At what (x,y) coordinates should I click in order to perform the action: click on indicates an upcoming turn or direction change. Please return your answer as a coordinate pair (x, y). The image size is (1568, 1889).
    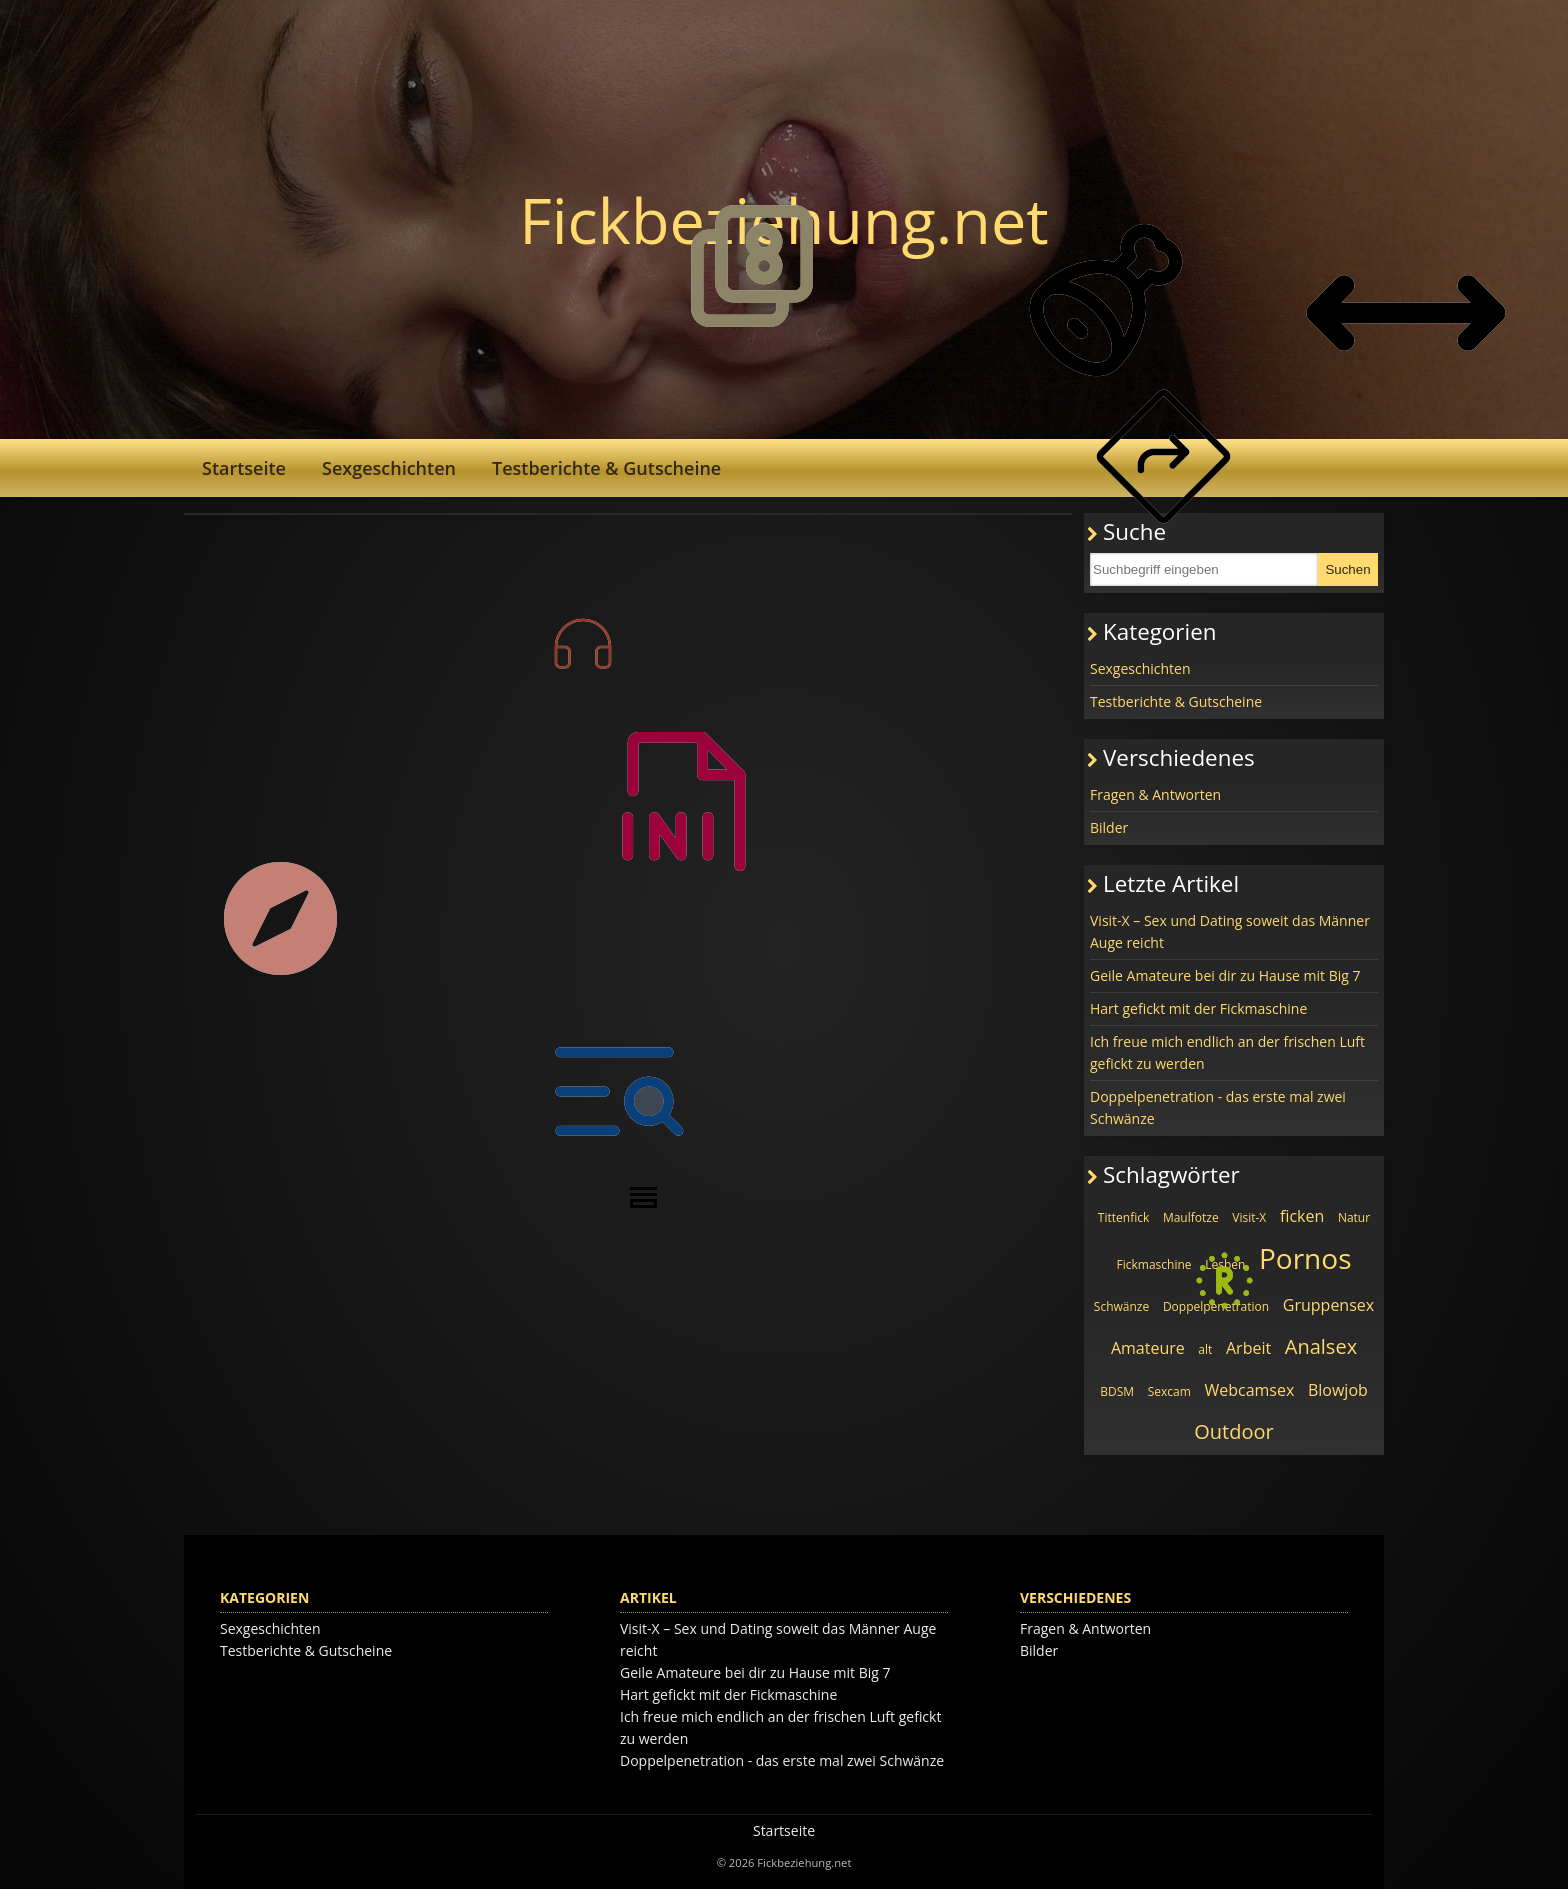
    Looking at the image, I should click on (1163, 456).